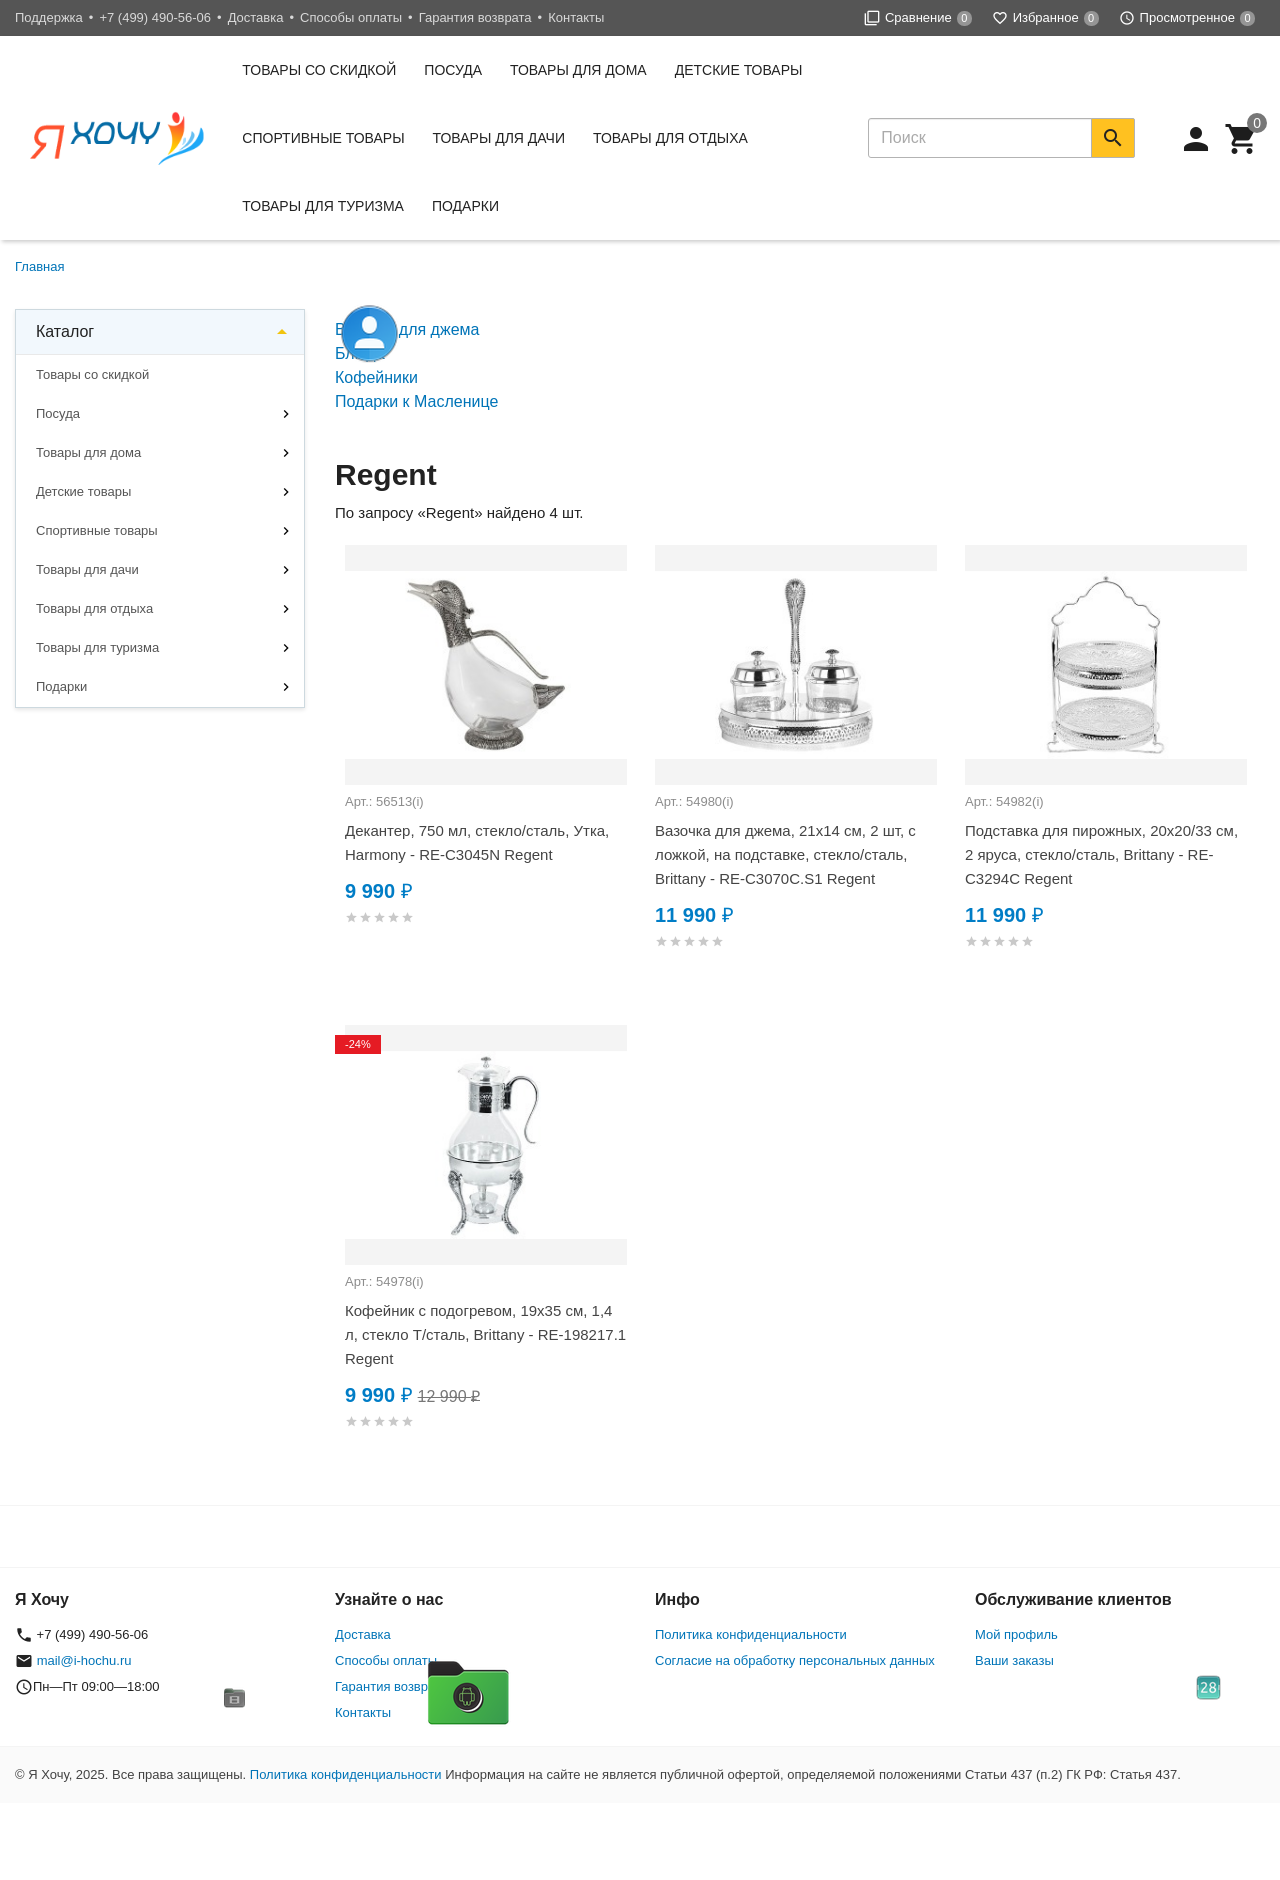 This screenshot has width=1280, height=1880. Describe the element at coordinates (234, 1697) in the screenshot. I see `open videos folder` at that location.